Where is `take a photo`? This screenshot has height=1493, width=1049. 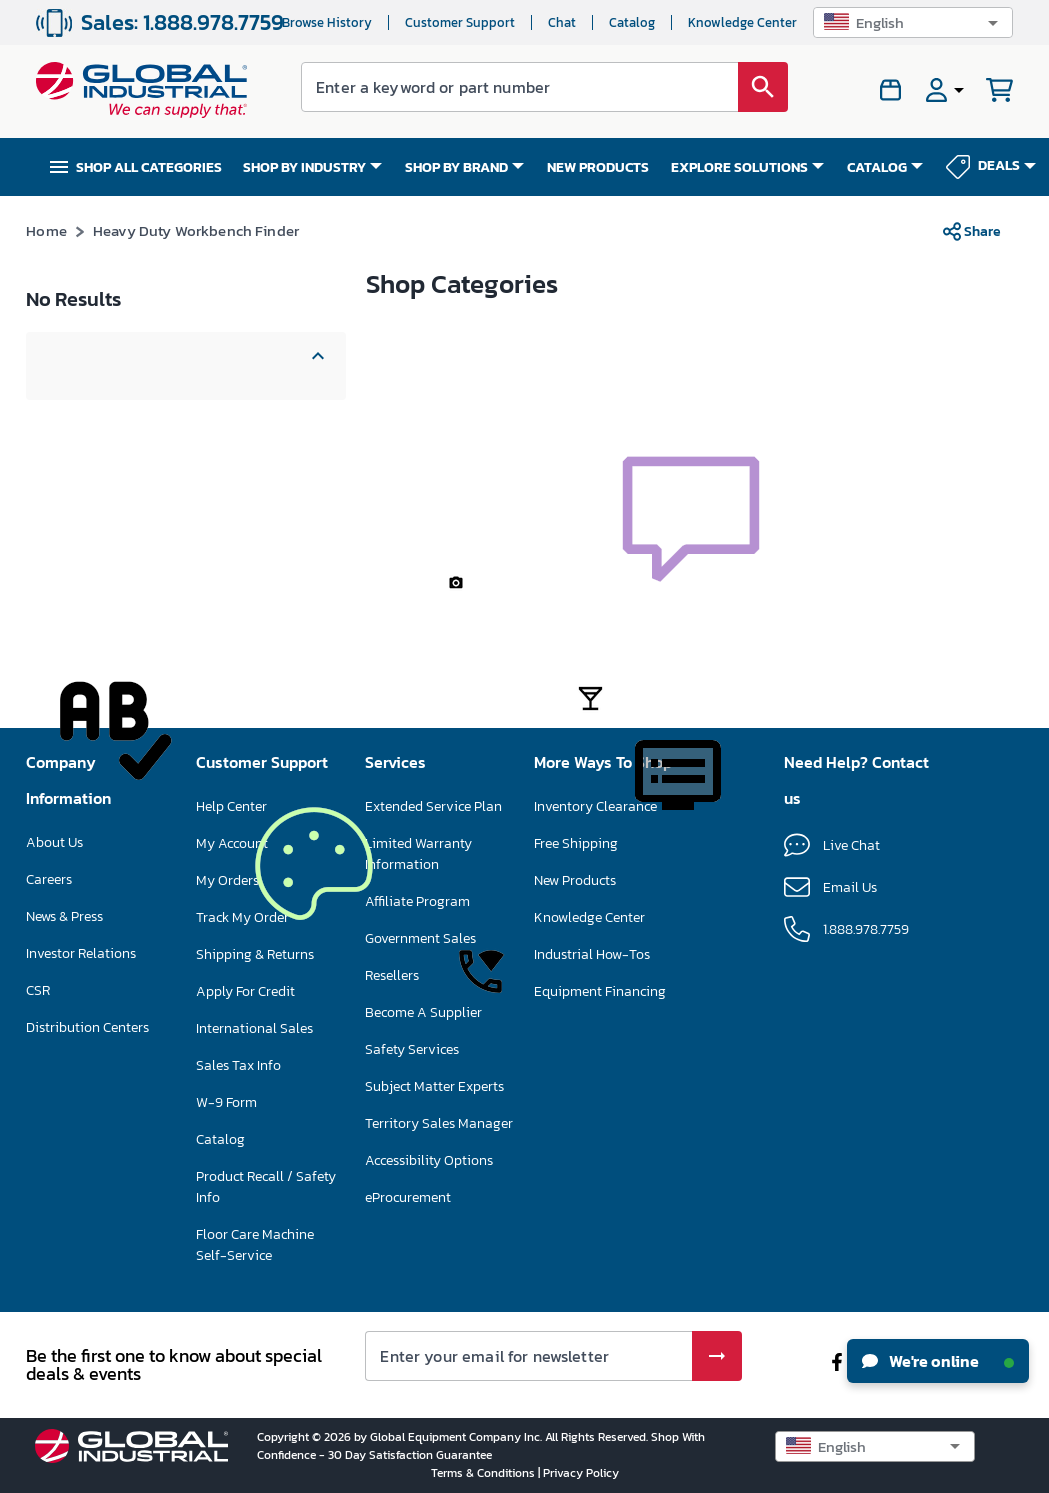
take a photo is located at coordinates (456, 583).